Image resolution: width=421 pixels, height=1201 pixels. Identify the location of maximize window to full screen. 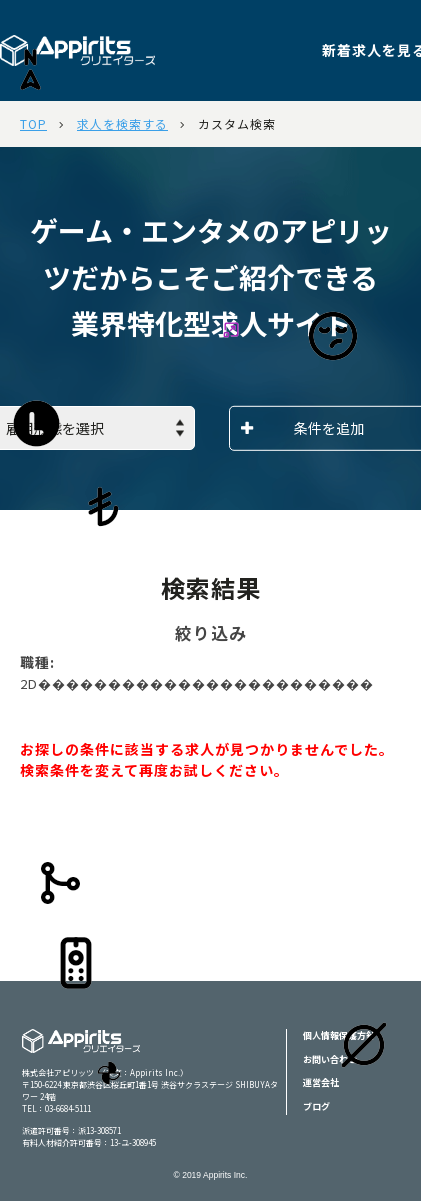
(231, 329).